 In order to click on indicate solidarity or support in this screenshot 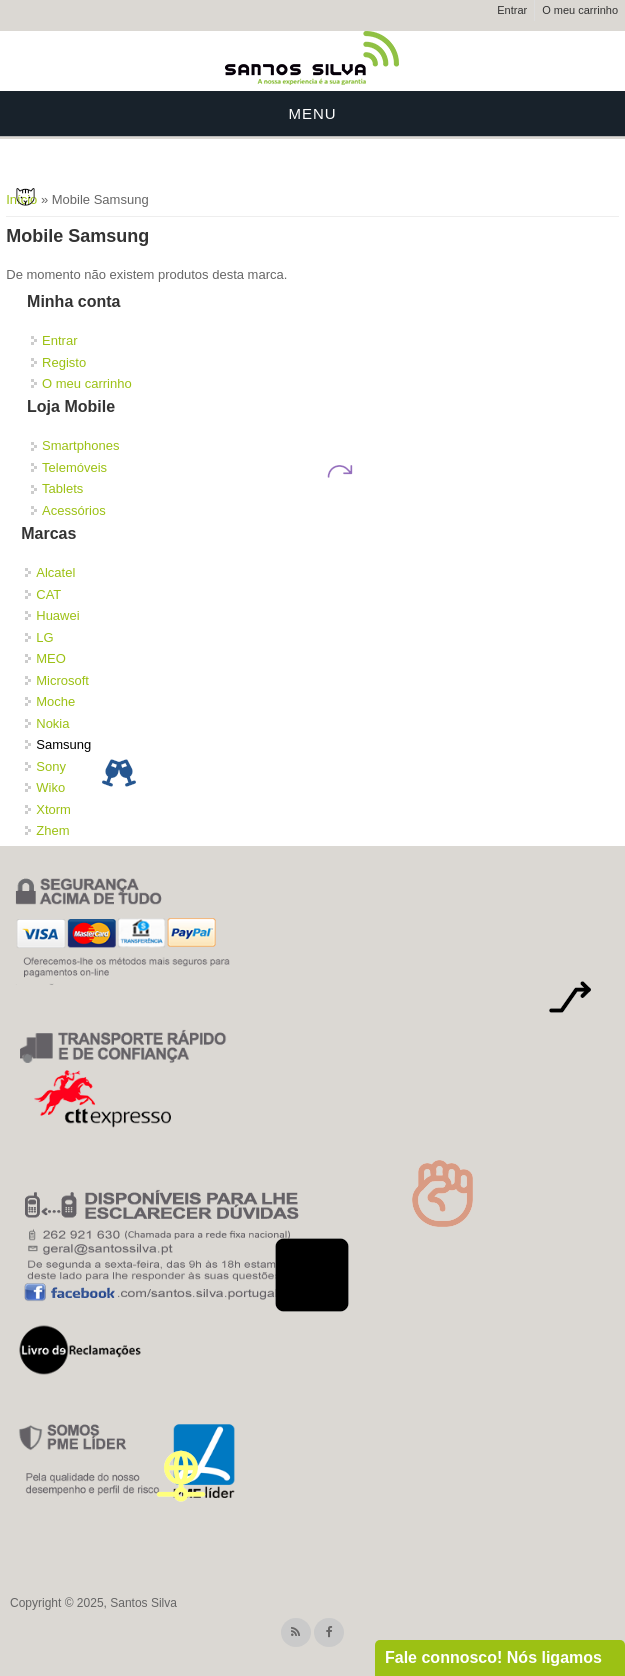, I will do `click(442, 1193)`.